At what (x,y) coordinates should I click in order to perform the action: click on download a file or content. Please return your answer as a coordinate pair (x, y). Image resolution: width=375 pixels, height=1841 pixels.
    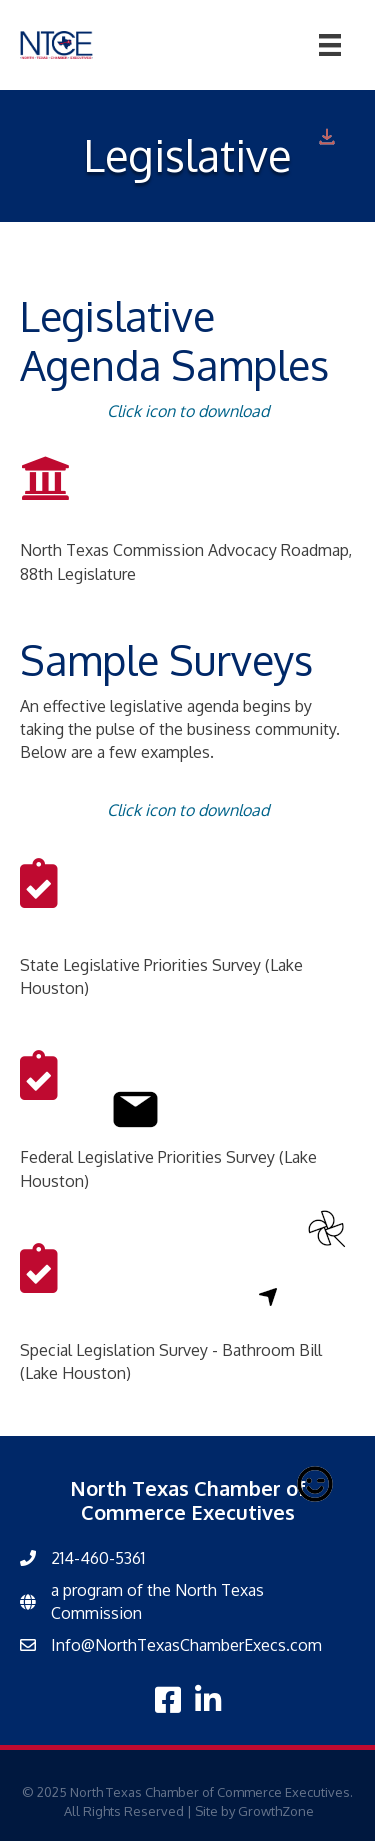
    Looking at the image, I should click on (327, 137).